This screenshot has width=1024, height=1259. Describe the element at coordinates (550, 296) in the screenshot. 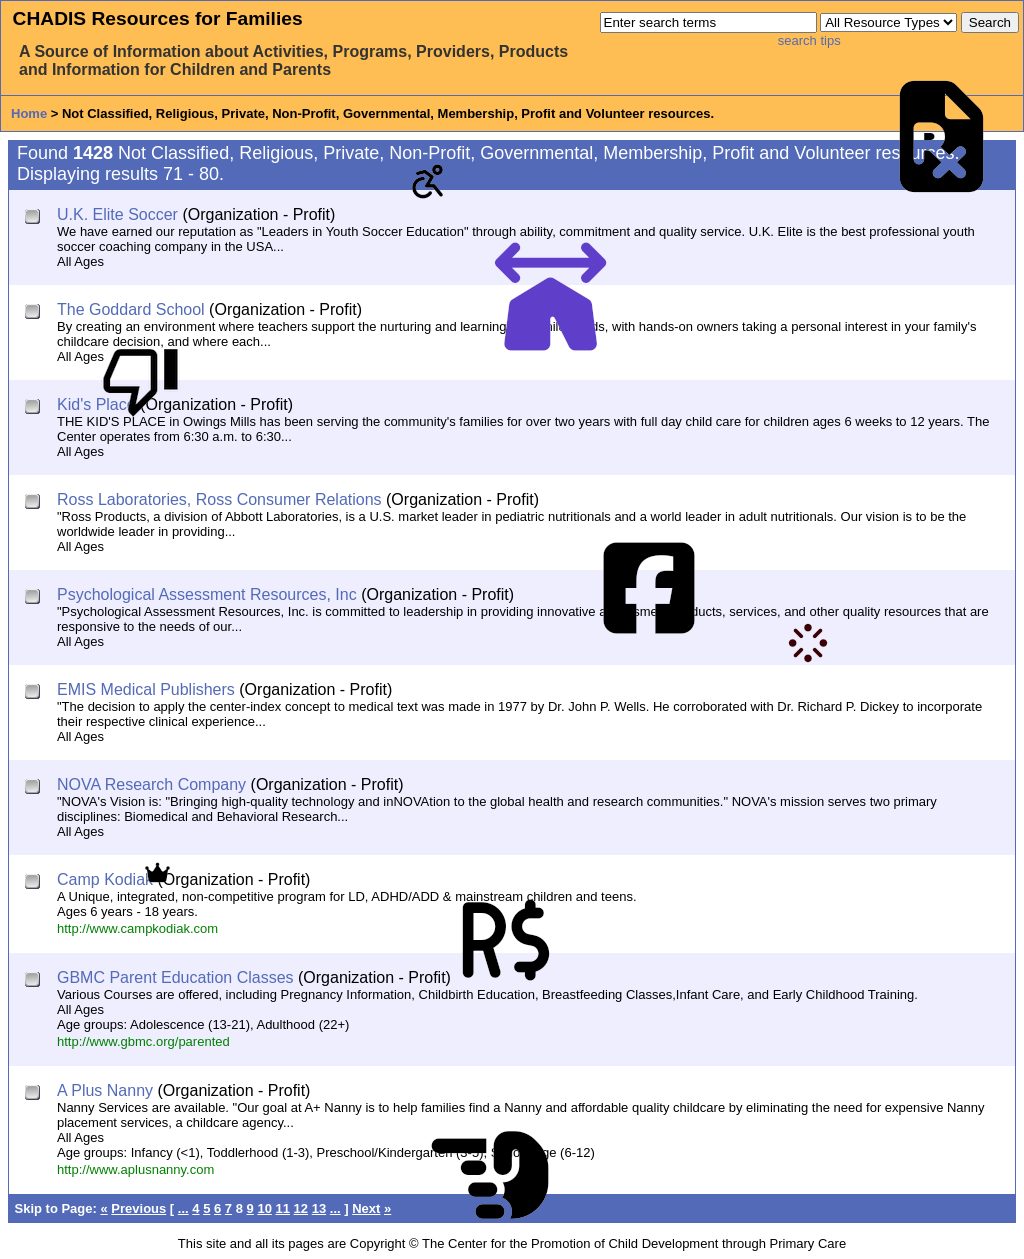

I see `adjust tent or campsite width` at that location.